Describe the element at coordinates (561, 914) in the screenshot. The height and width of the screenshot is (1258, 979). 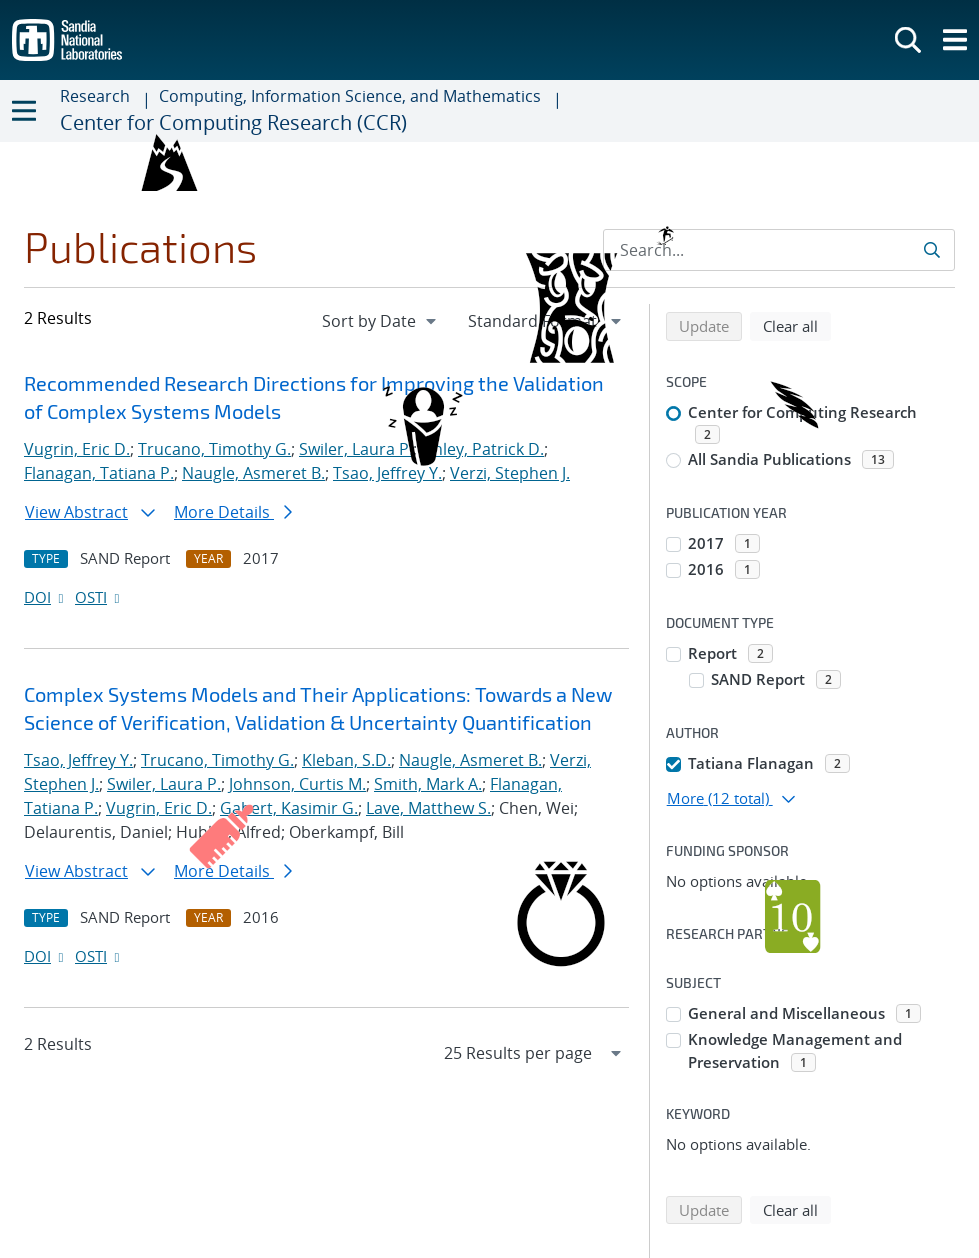
I see `indicates premium or luxury item status` at that location.